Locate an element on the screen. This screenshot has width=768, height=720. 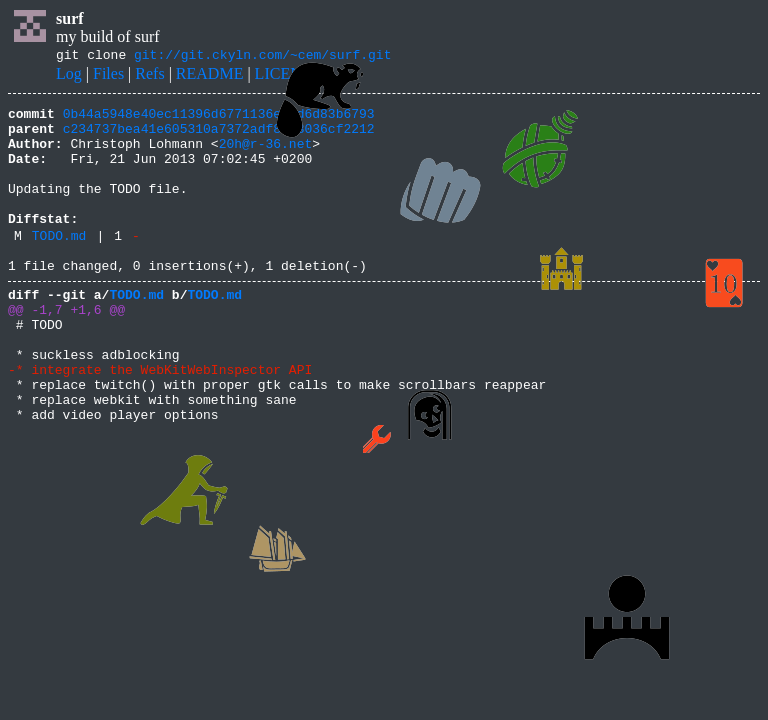
ten of hearts playing card is located at coordinates (724, 283).